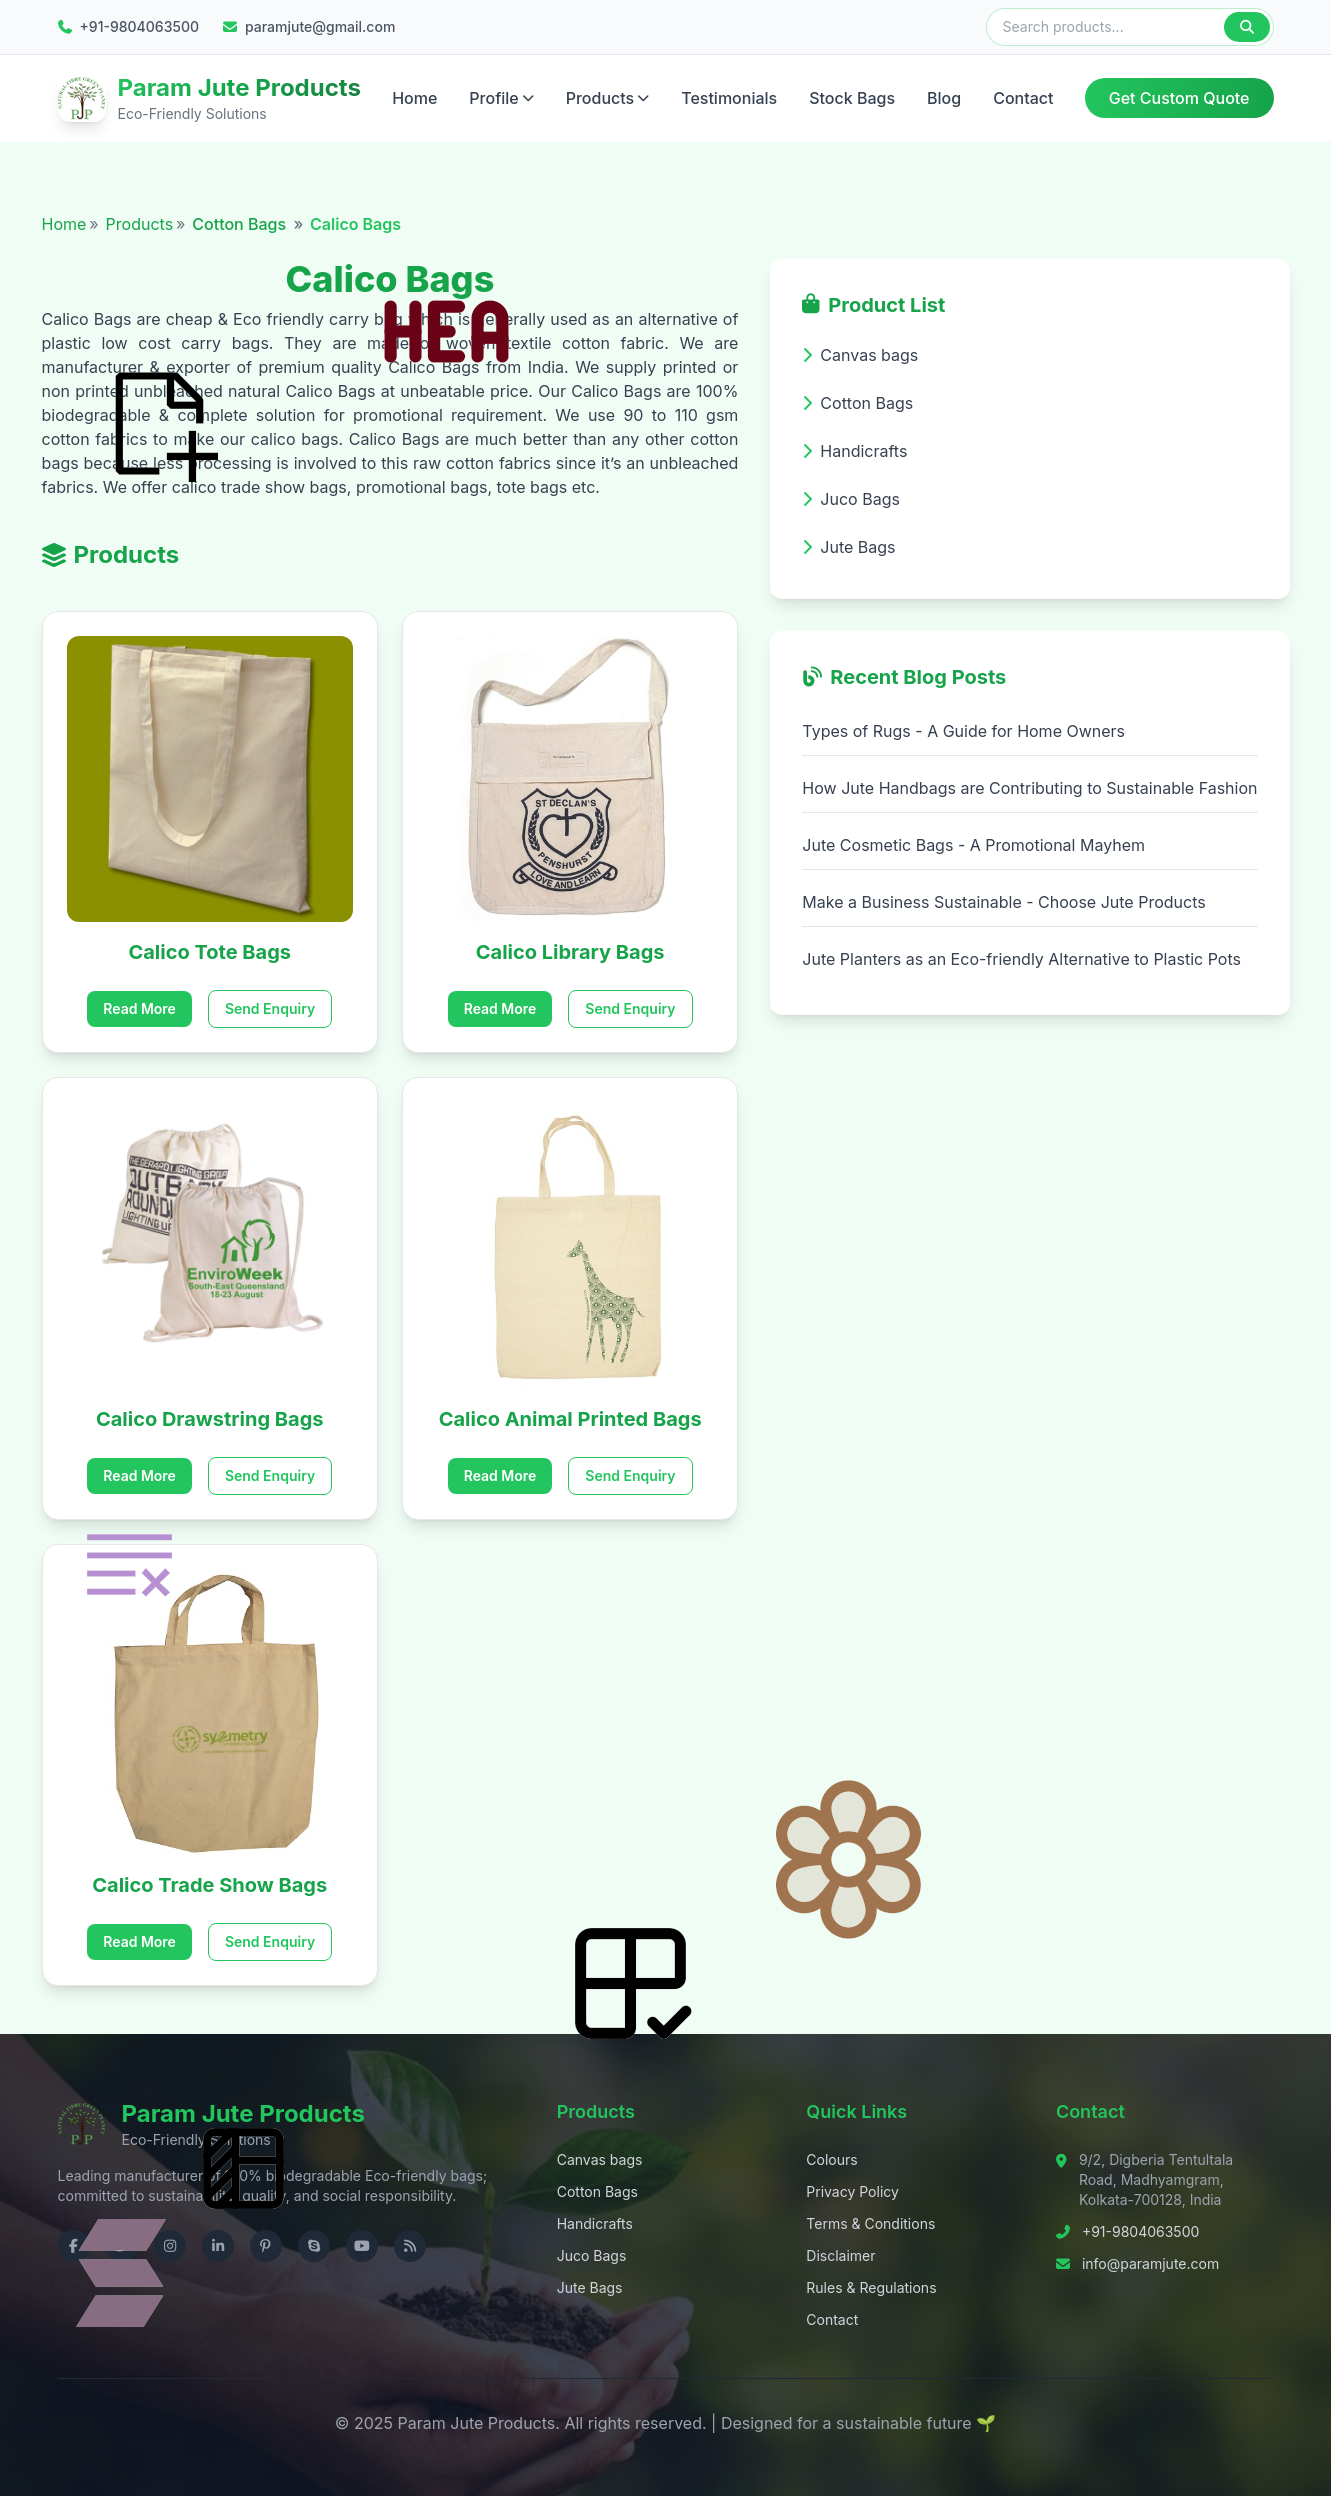  What do you see at coordinates (243, 2168) in the screenshot?
I see `select or highlight a table column` at bounding box center [243, 2168].